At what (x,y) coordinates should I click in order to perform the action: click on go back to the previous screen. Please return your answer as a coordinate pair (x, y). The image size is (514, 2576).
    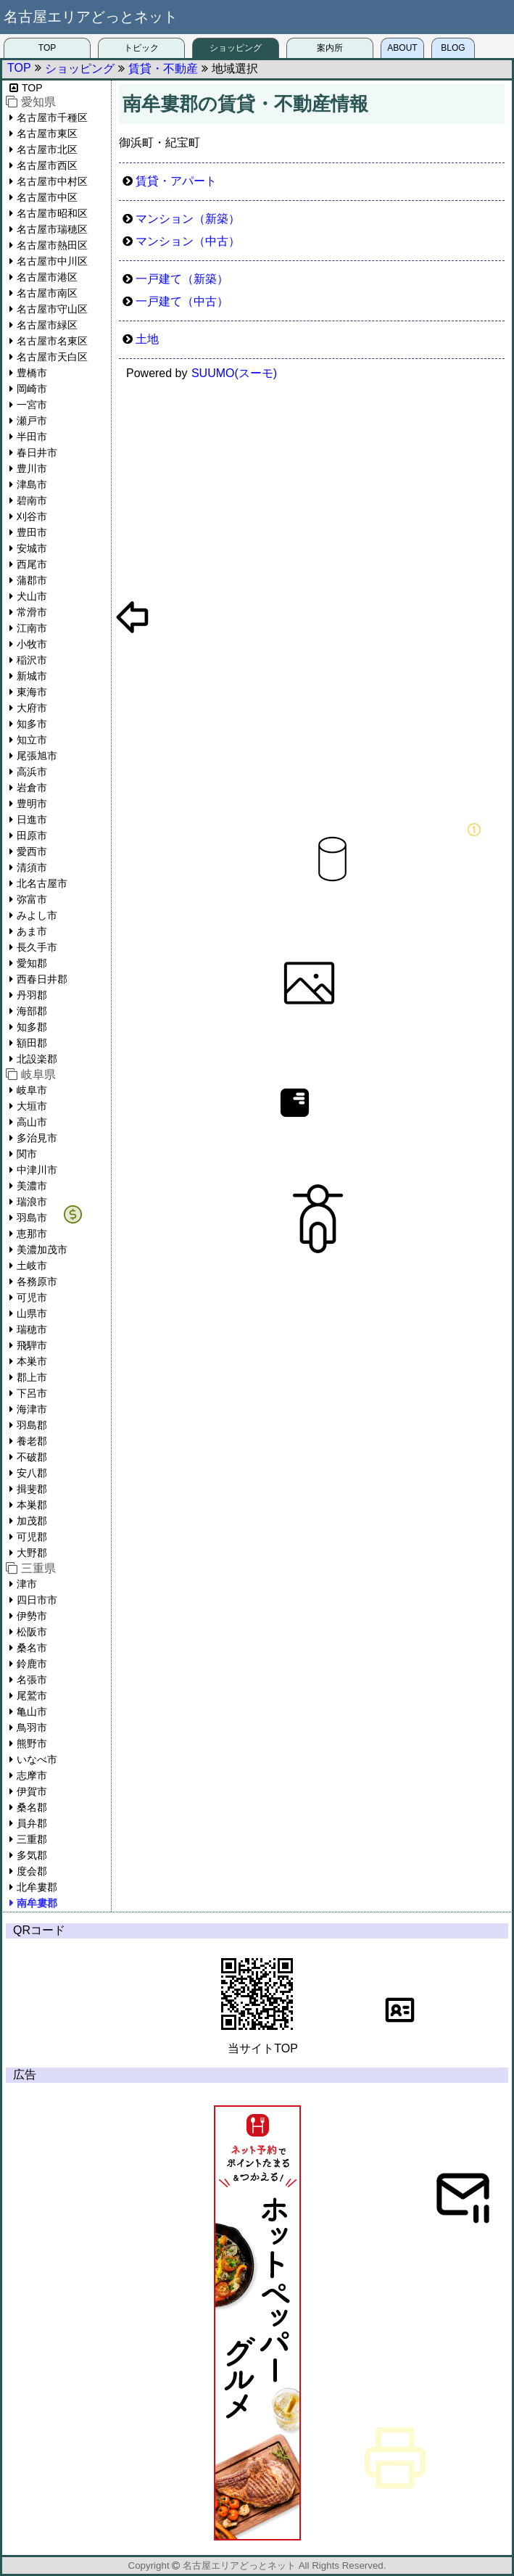
    Looking at the image, I should click on (133, 617).